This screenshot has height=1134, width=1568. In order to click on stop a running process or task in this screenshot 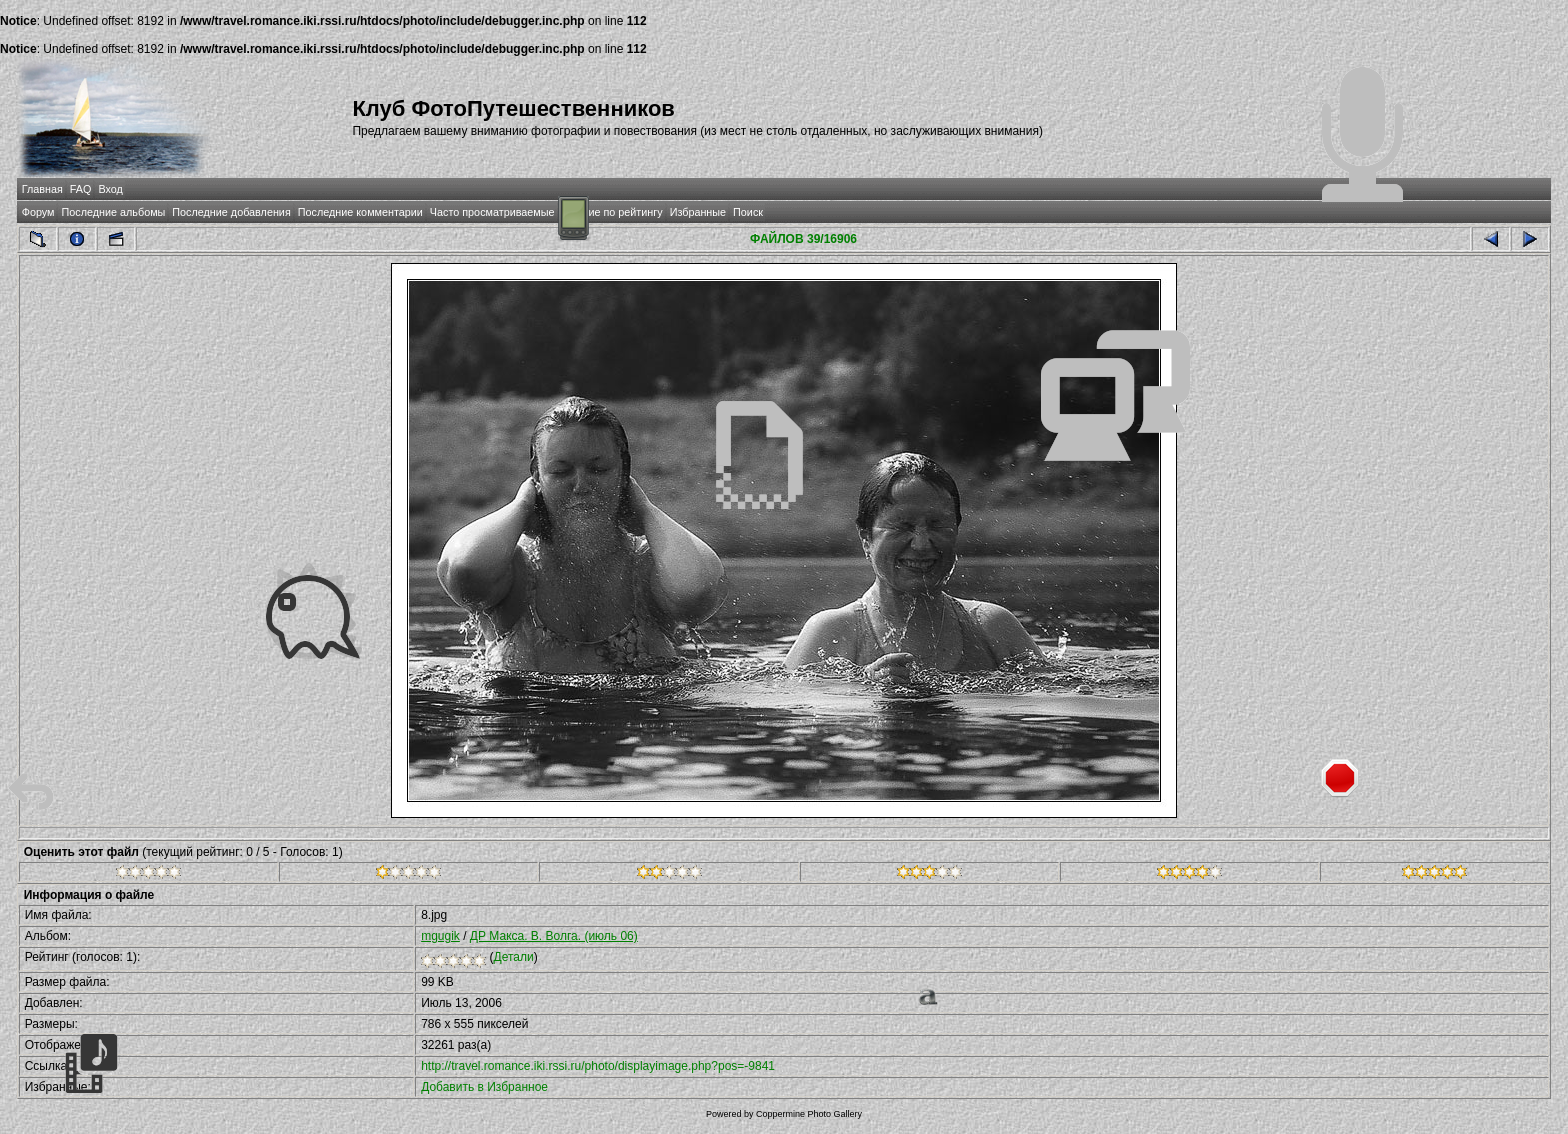, I will do `click(1340, 778)`.